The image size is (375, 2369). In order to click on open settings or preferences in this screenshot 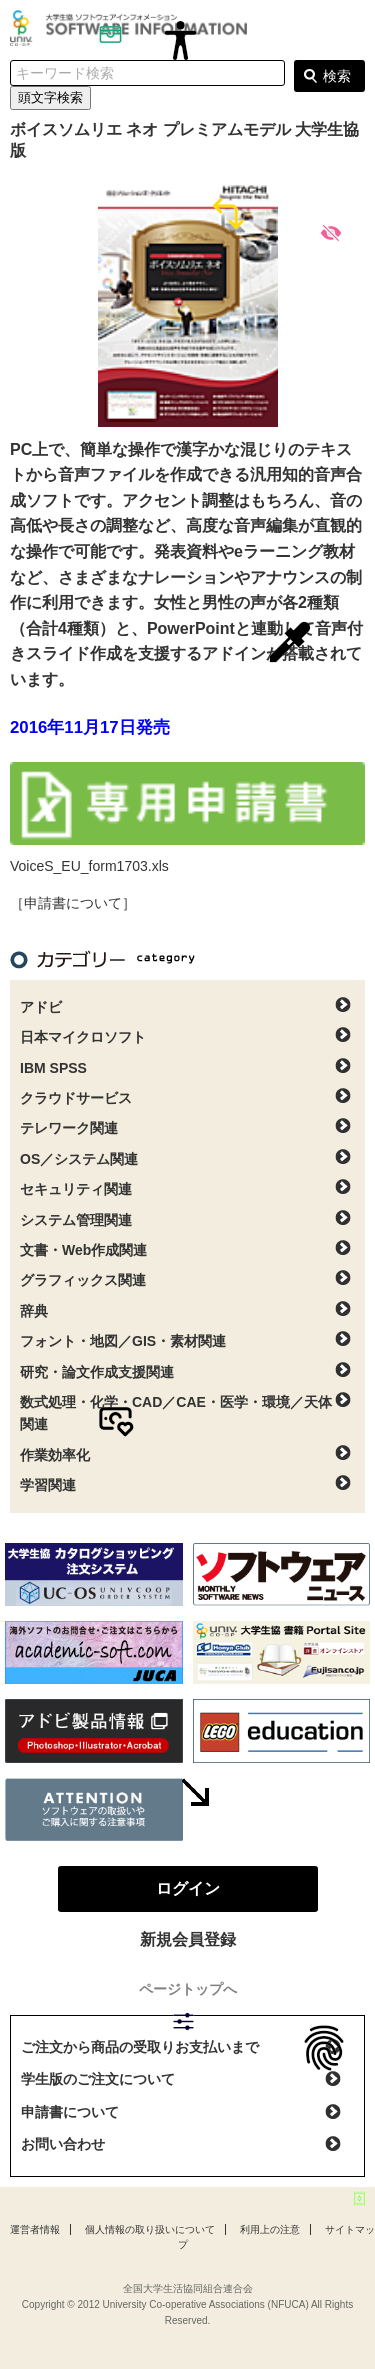, I will do `click(183, 2021)`.